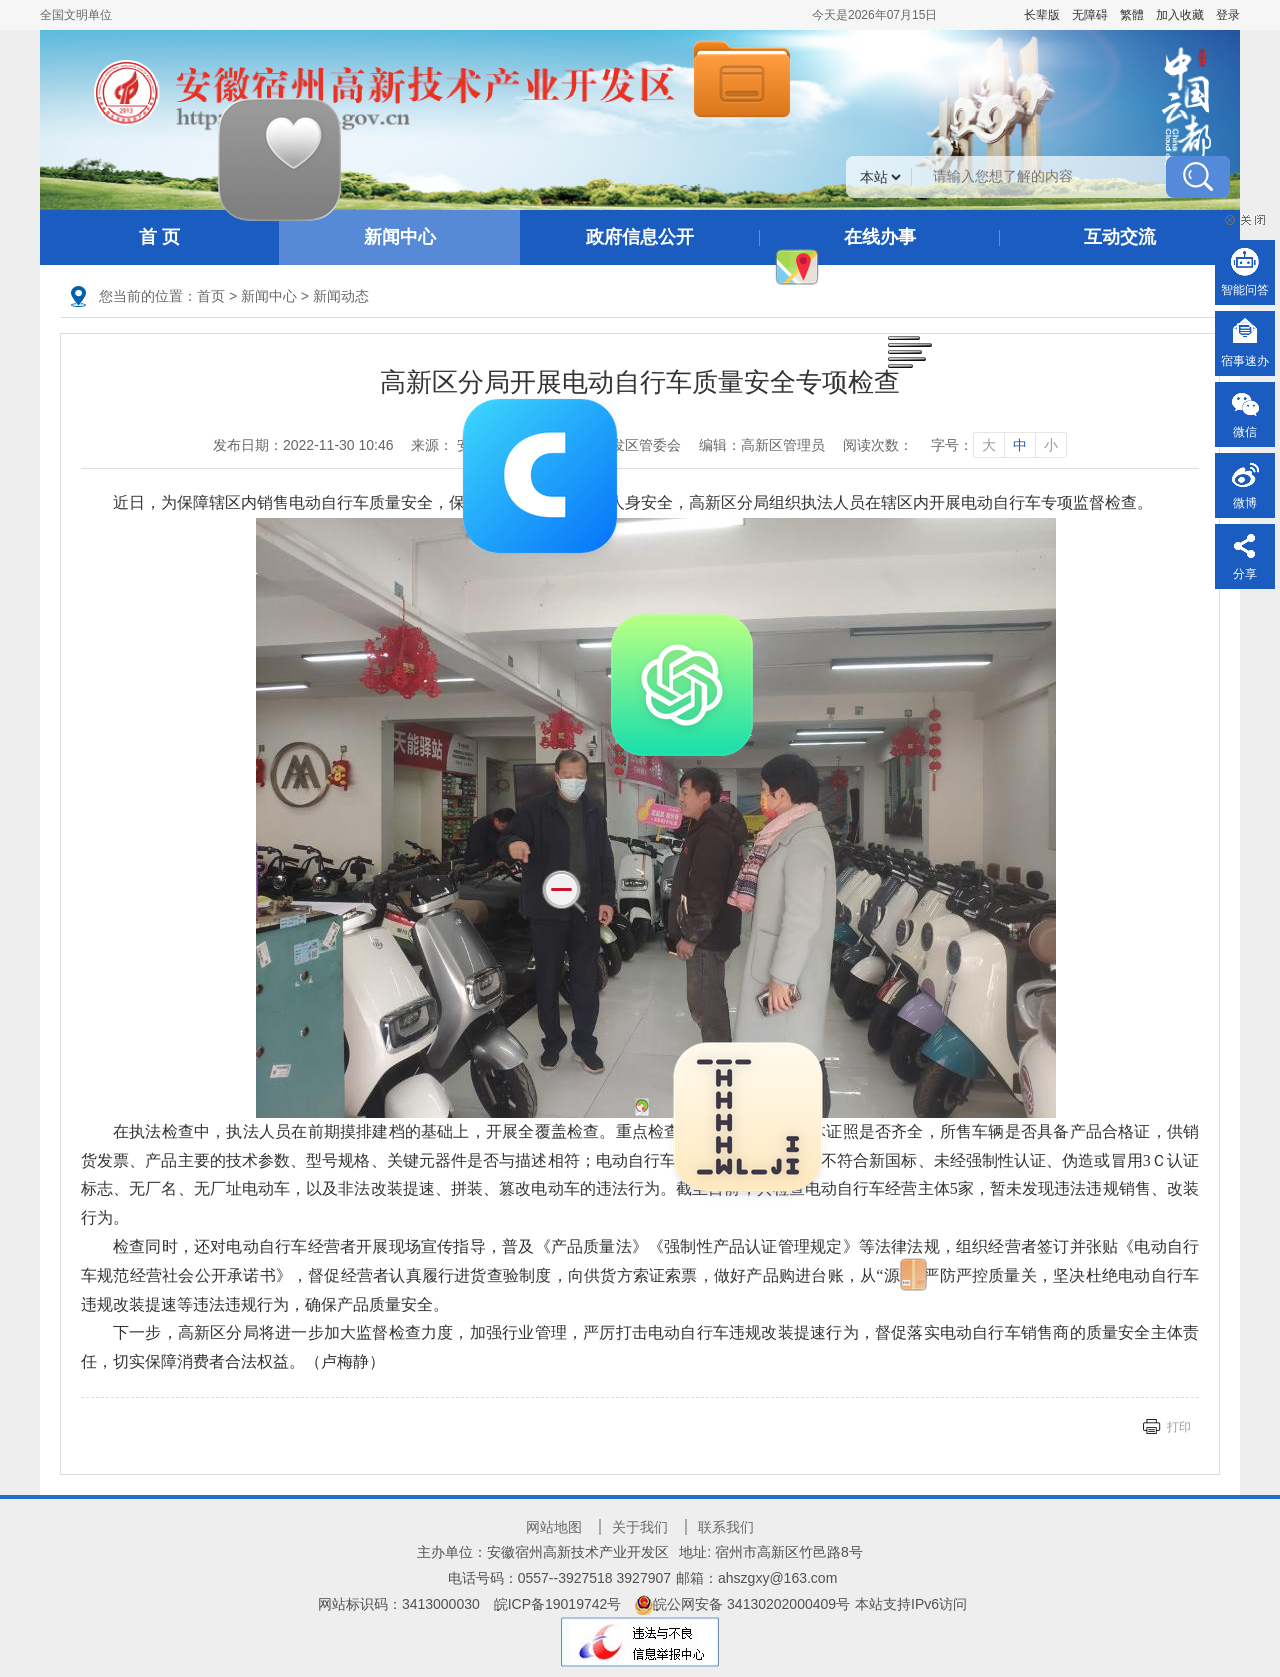 The image size is (1280, 1677). I want to click on open gnome maps application, so click(797, 267).